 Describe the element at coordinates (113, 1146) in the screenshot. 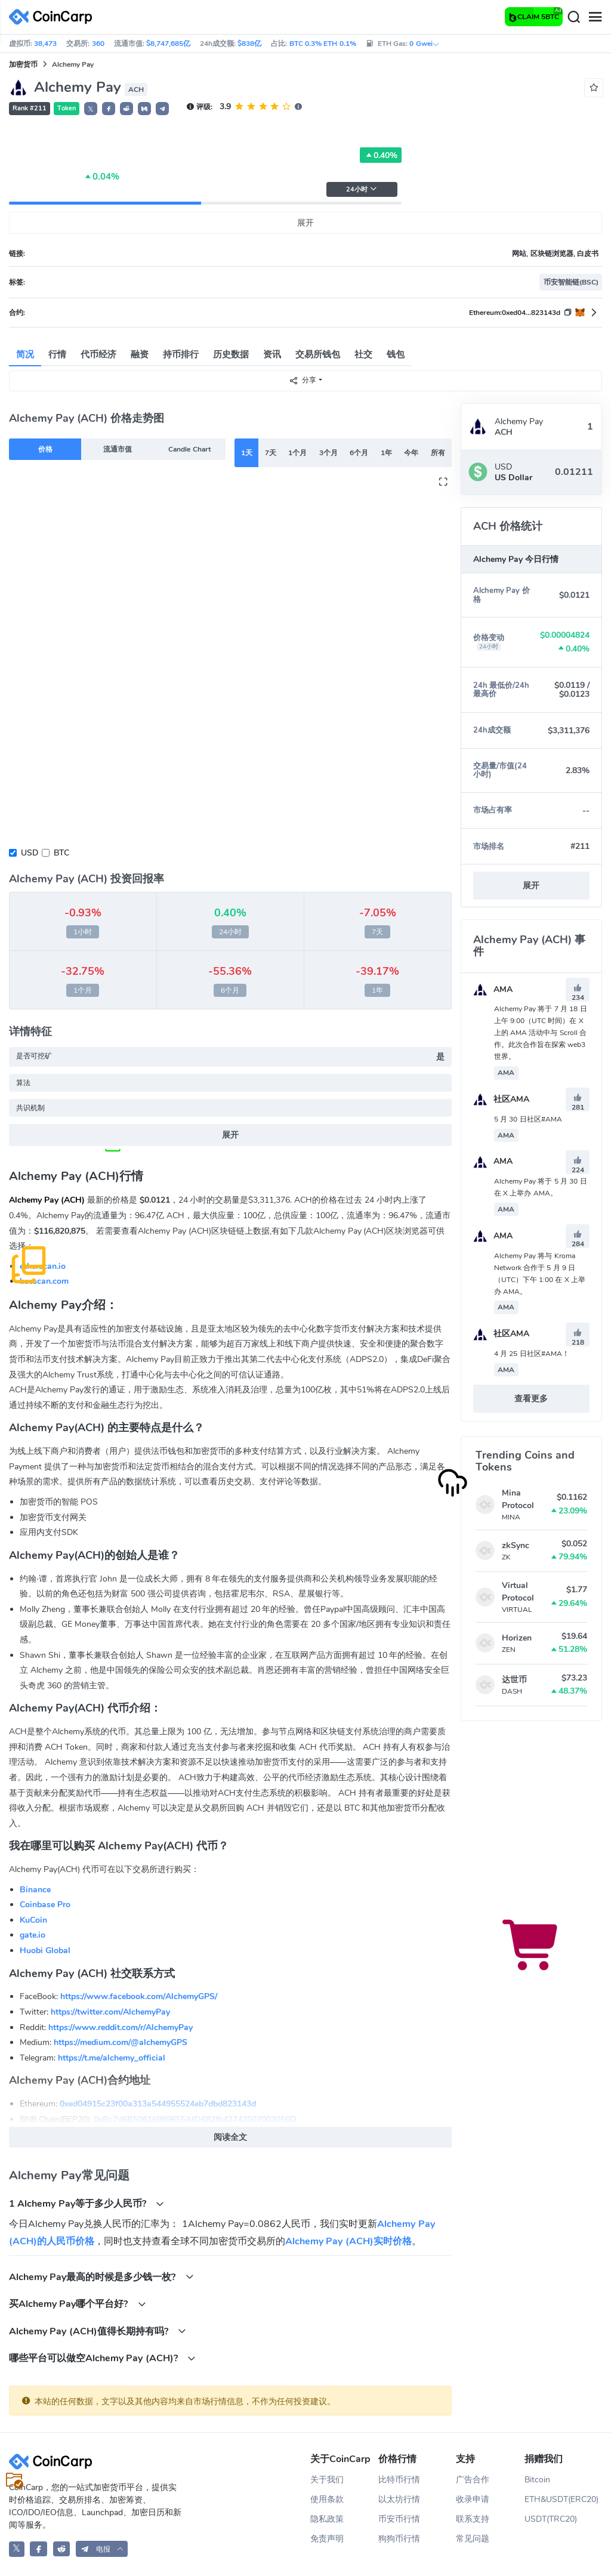

I see `insert a space character` at that location.